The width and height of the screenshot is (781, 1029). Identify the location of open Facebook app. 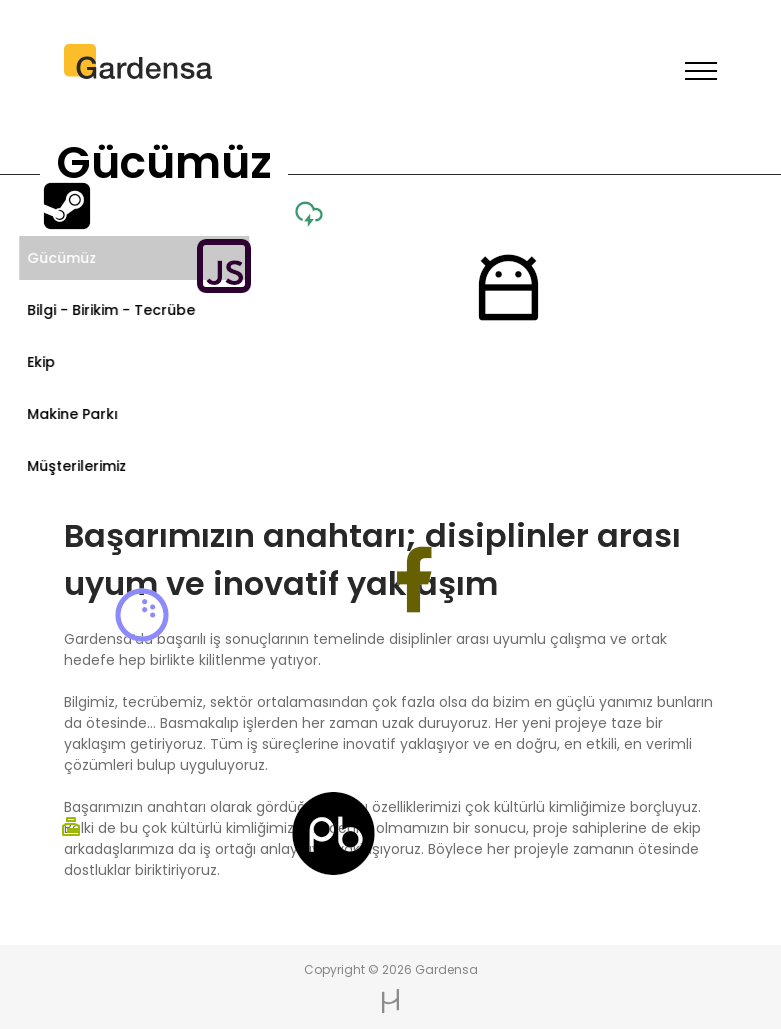
(413, 579).